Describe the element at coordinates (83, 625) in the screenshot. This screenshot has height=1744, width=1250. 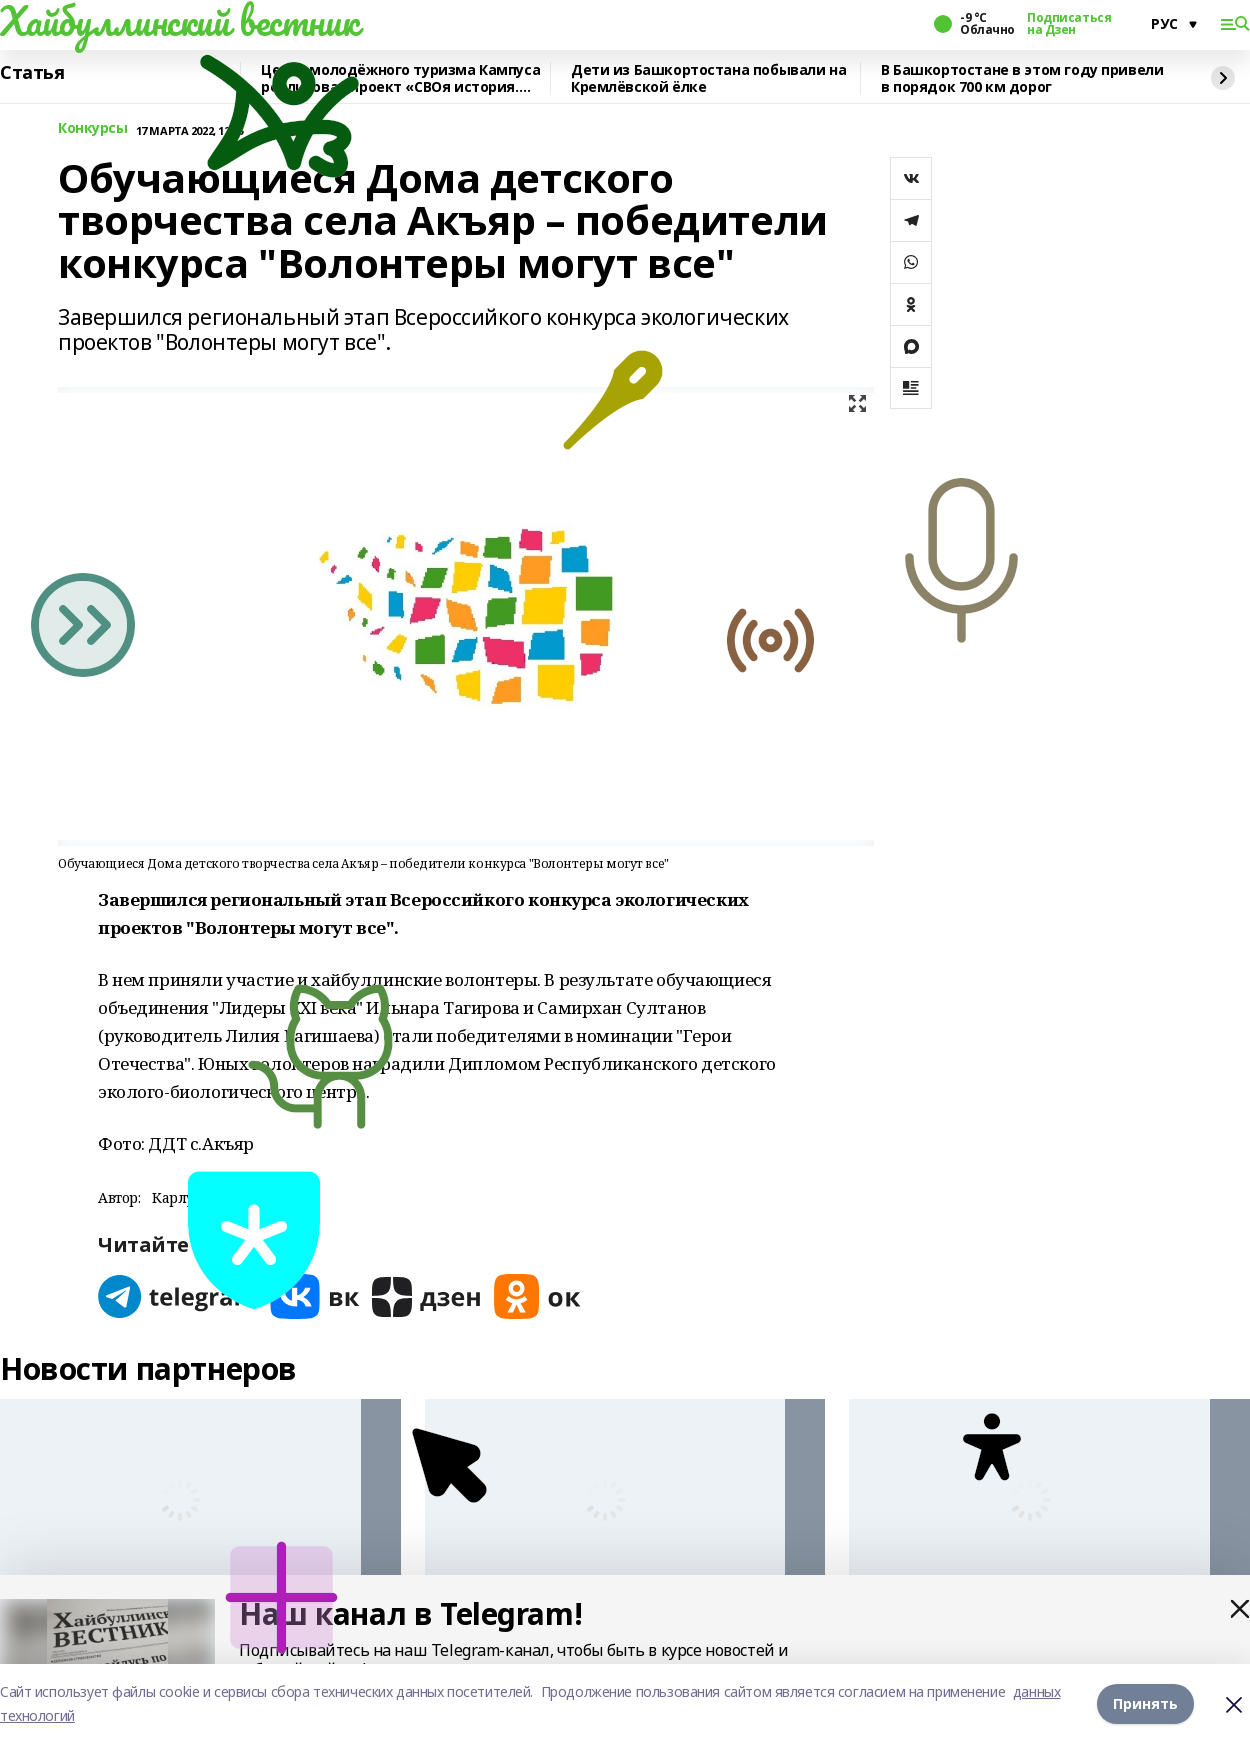
I see `skip forward or advance to the next item` at that location.